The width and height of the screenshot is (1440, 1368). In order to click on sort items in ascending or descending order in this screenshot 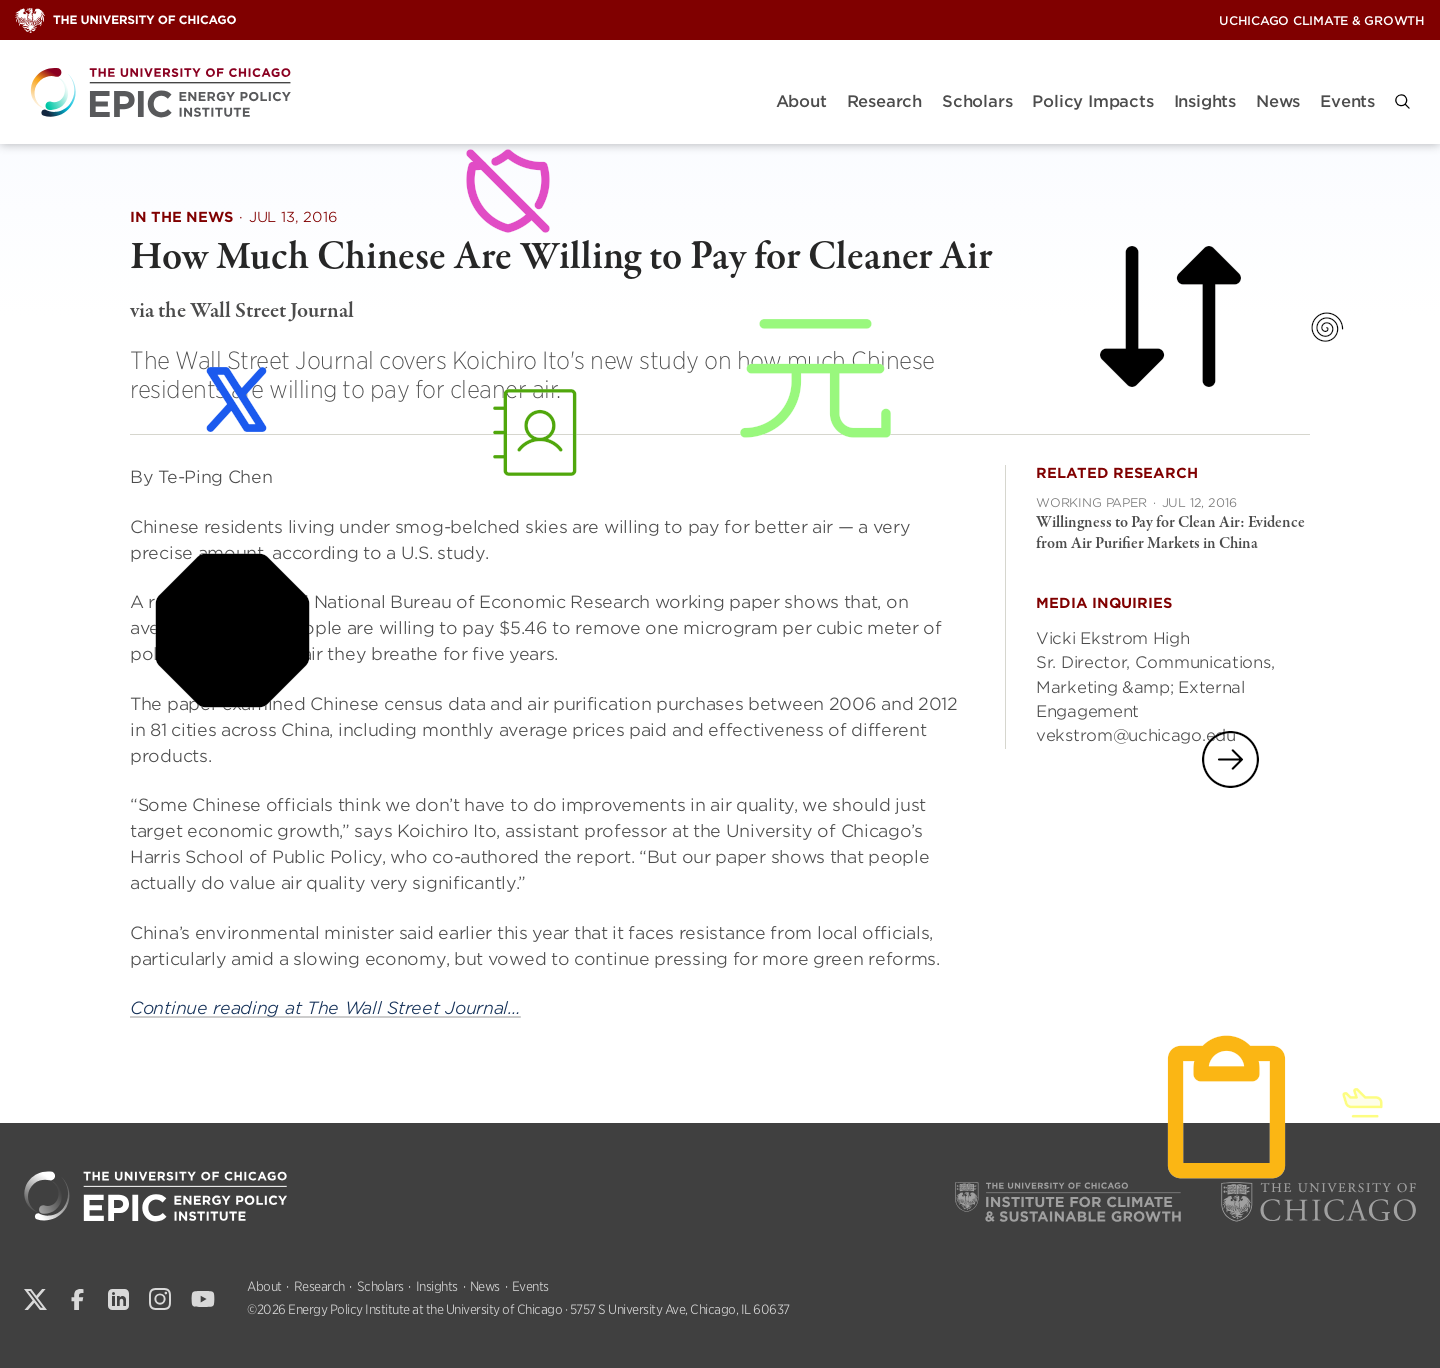, I will do `click(1170, 316)`.